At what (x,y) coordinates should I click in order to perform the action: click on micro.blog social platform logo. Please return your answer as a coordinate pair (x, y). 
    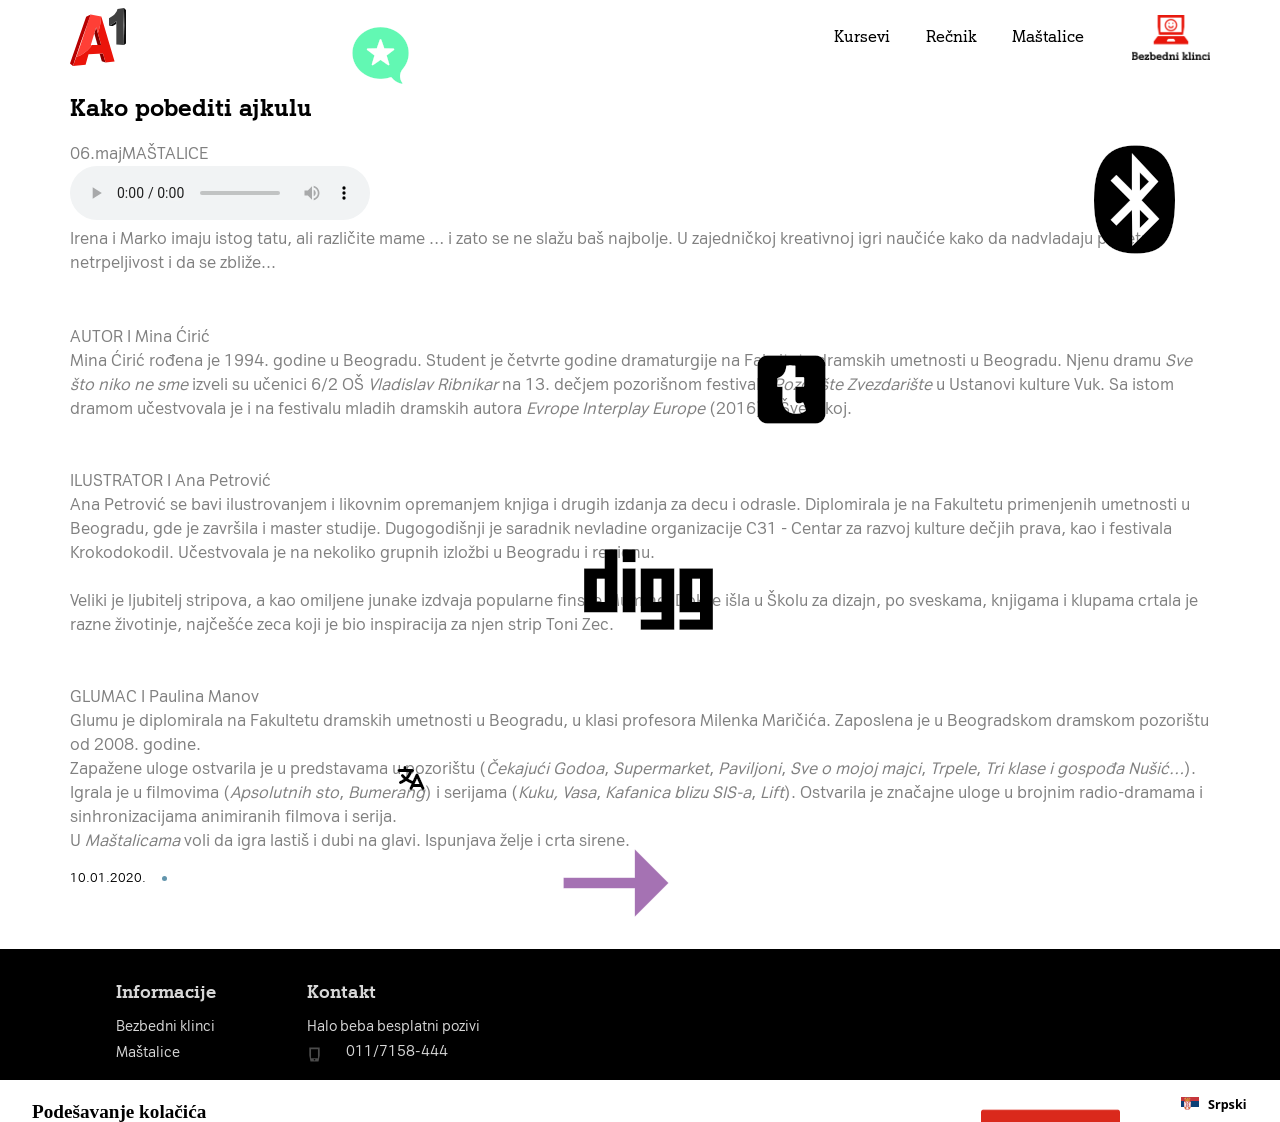
    Looking at the image, I should click on (380, 55).